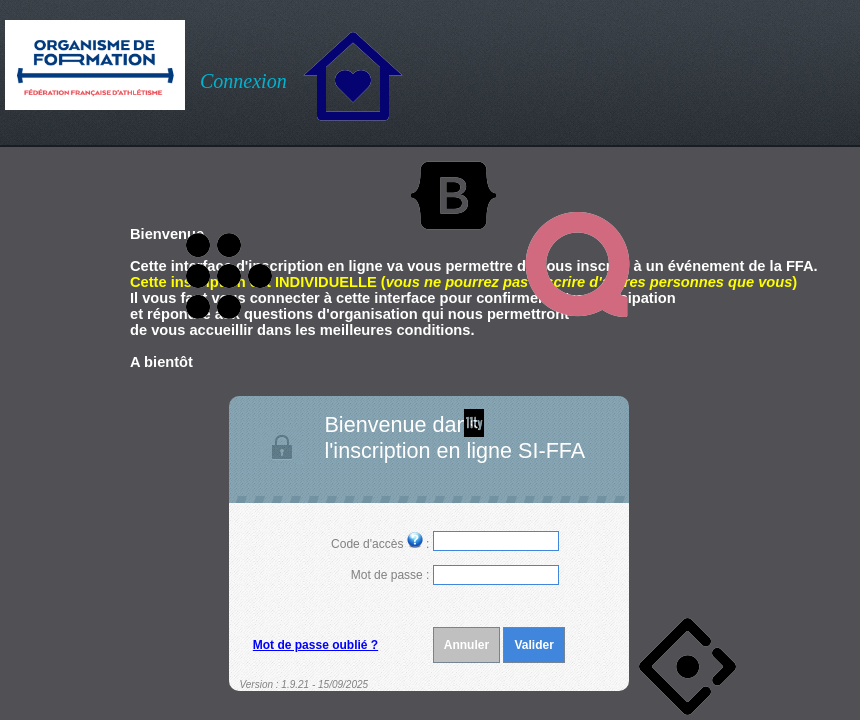  Describe the element at coordinates (474, 423) in the screenshot. I see `eleventy (11ty) static site generator logo` at that location.